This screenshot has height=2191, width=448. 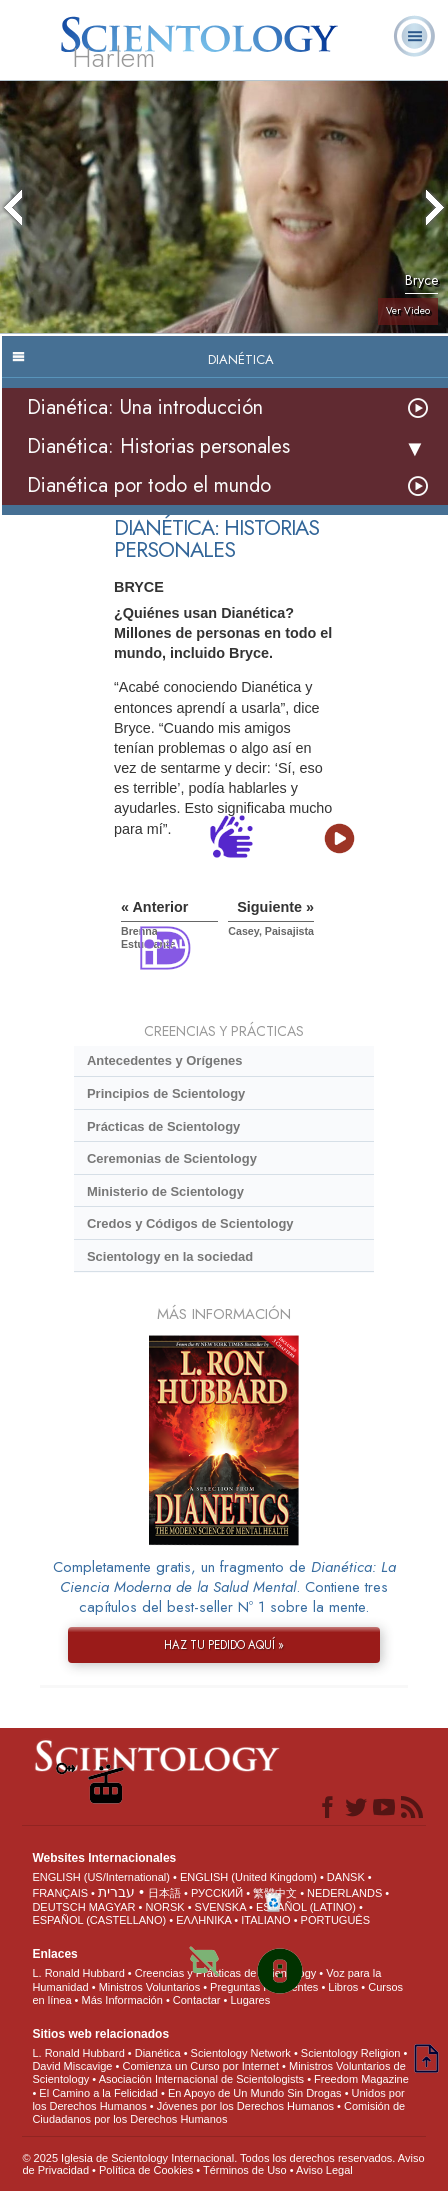 I want to click on open the recycle bin to view deleted files, so click(x=273, y=1902).